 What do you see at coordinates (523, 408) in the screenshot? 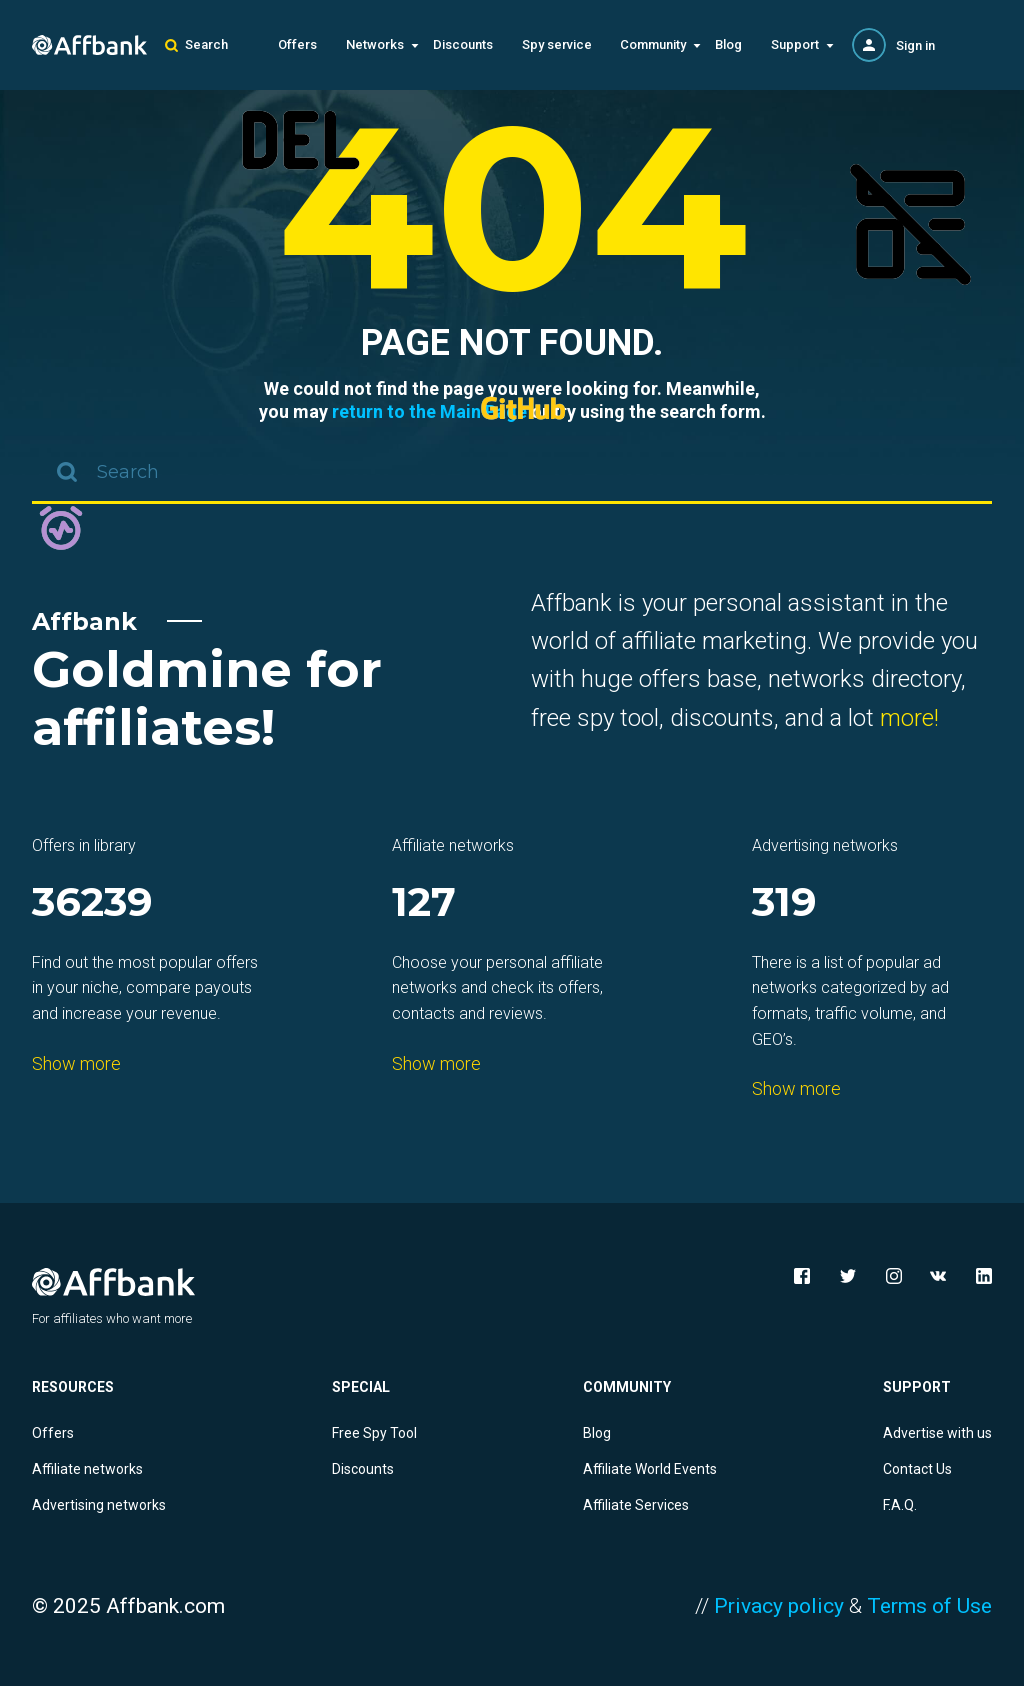
I see `link to GitHub repository` at bounding box center [523, 408].